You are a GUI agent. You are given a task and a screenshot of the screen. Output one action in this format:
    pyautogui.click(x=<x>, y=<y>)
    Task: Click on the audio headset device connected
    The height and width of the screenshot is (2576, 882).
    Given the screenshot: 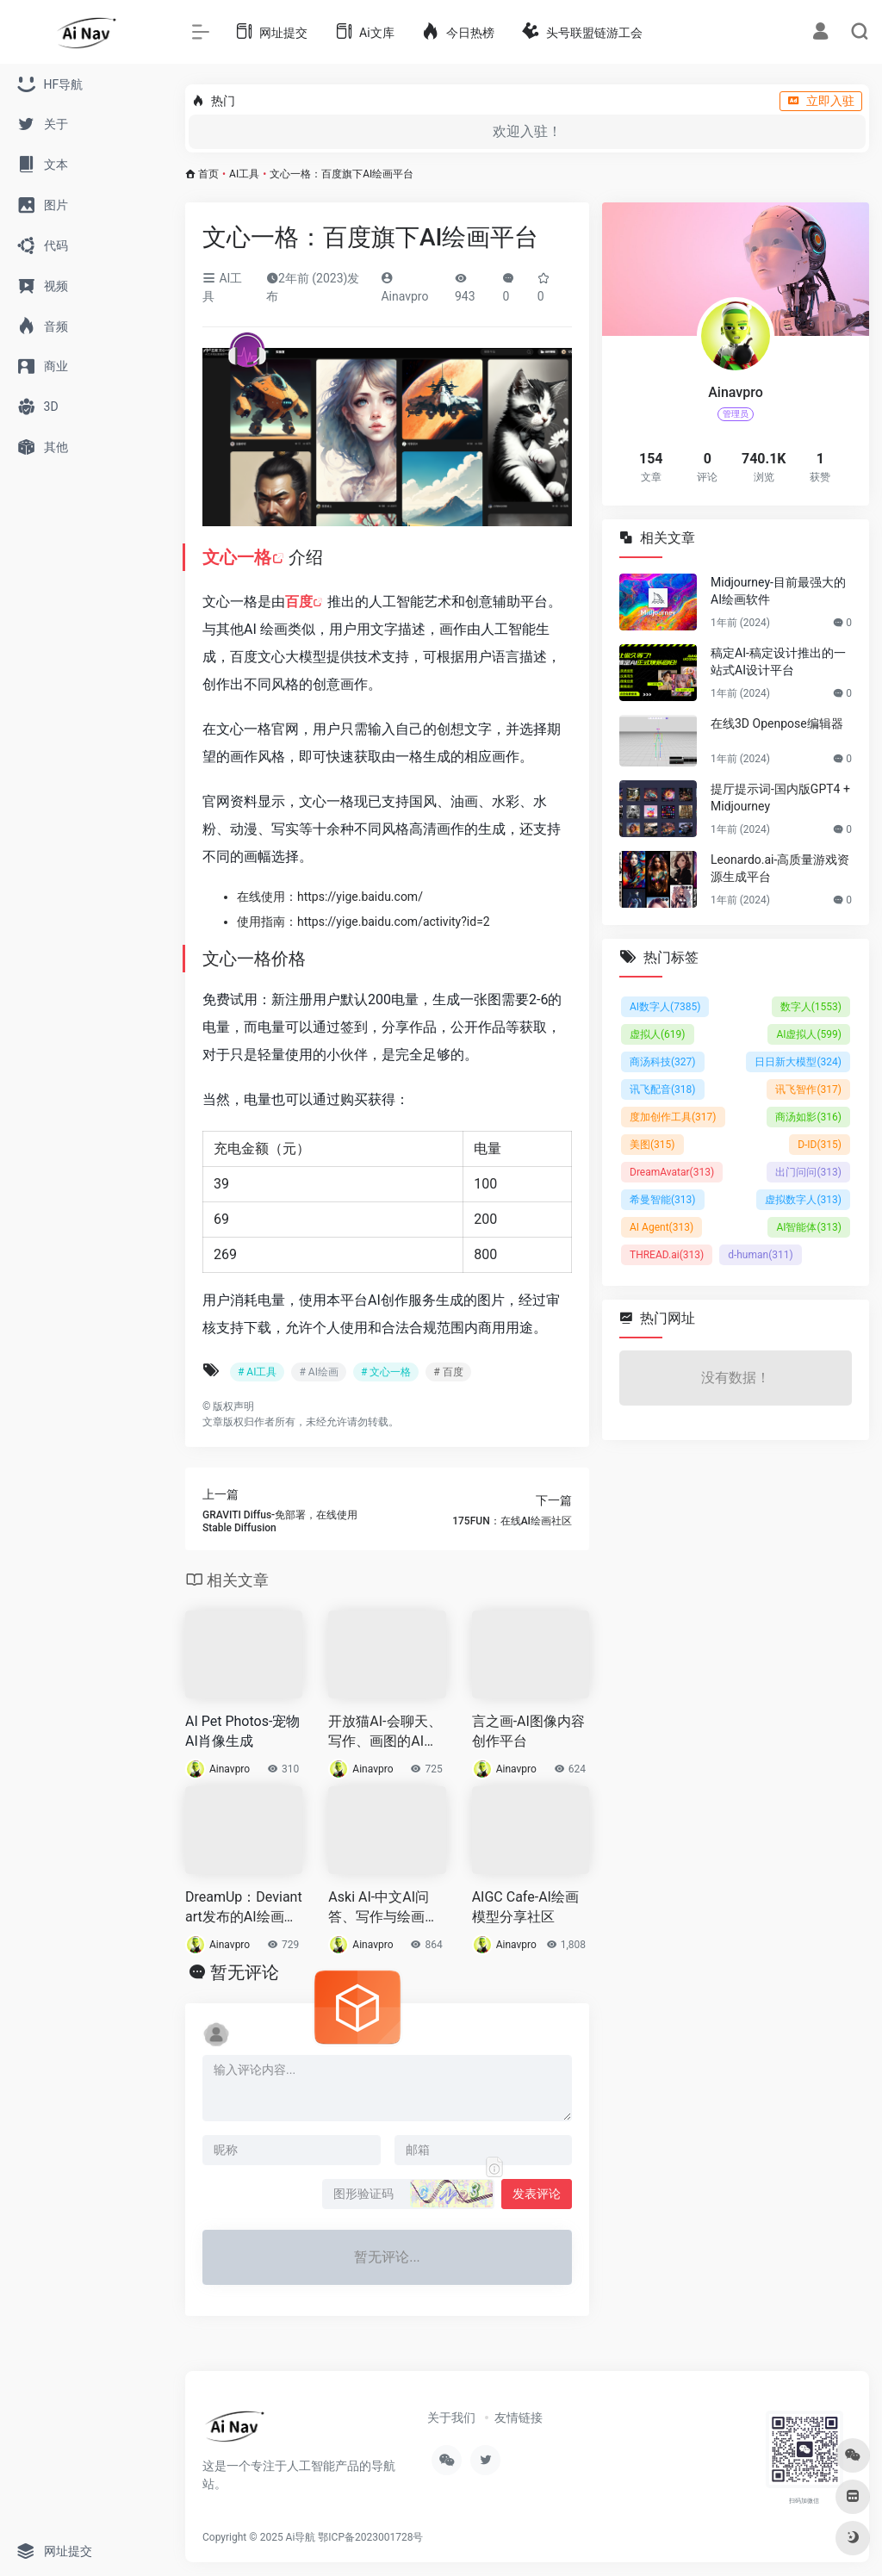 What is the action you would take?
    pyautogui.click(x=247, y=350)
    